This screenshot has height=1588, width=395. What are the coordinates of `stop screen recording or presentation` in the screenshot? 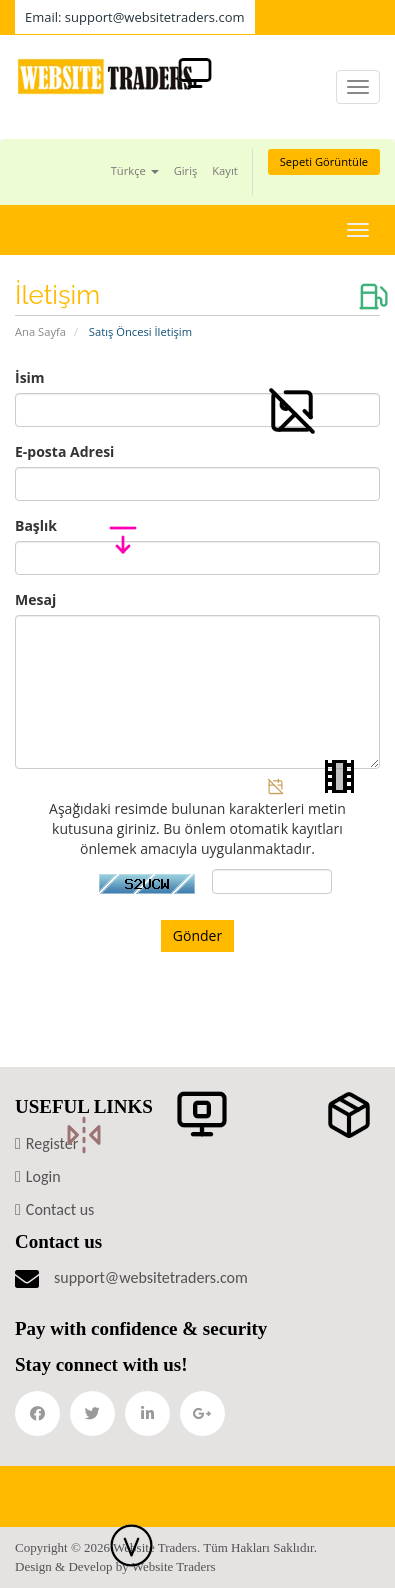 It's located at (202, 1114).